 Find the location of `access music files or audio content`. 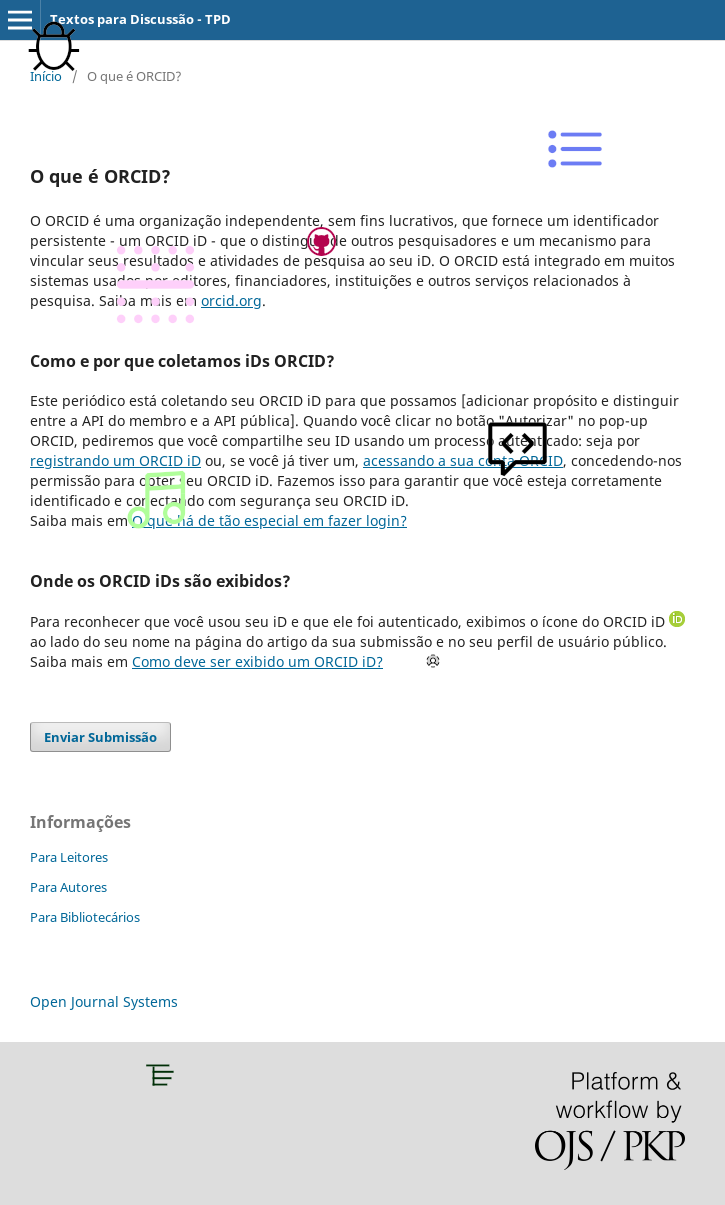

access music files or audio content is located at coordinates (158, 497).